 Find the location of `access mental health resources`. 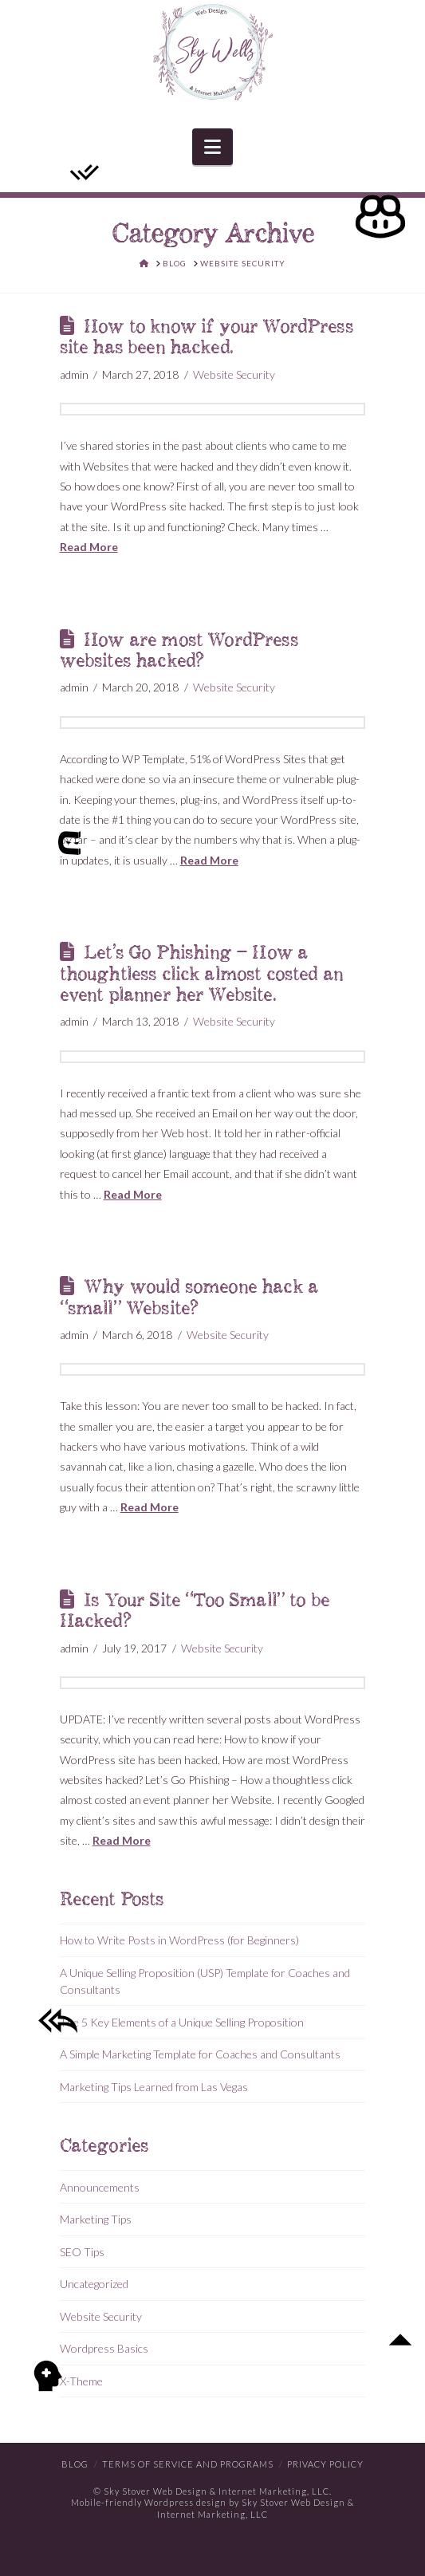

access mental health resources is located at coordinates (48, 2376).